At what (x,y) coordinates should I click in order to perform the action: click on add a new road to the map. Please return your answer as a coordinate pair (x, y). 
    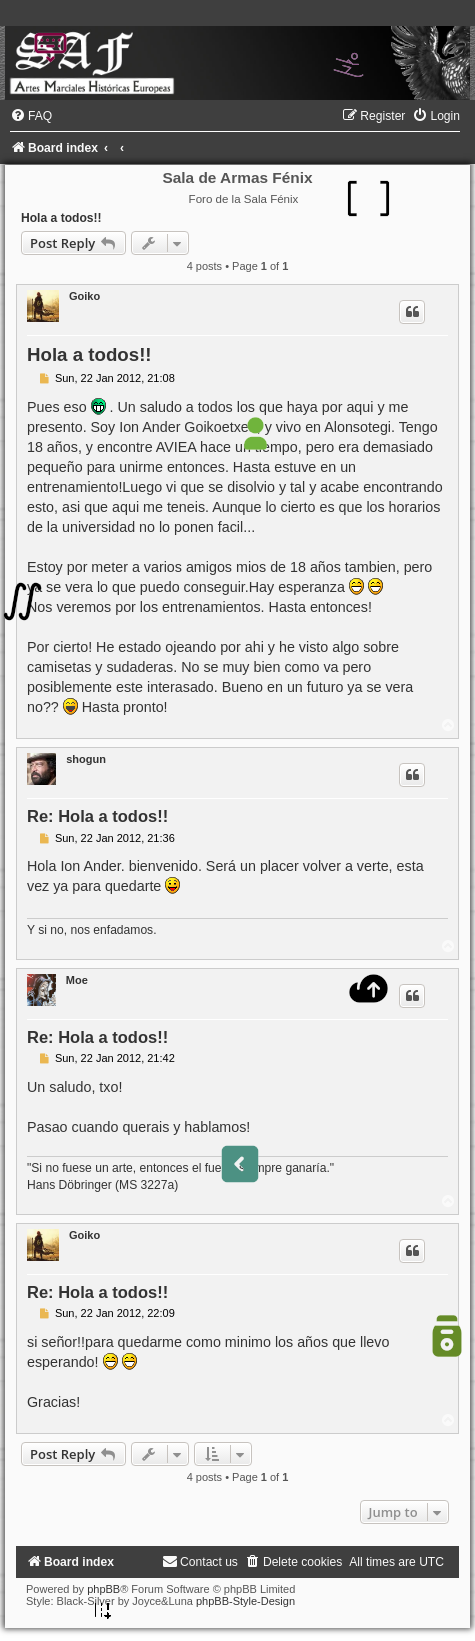
    Looking at the image, I should click on (101, 1609).